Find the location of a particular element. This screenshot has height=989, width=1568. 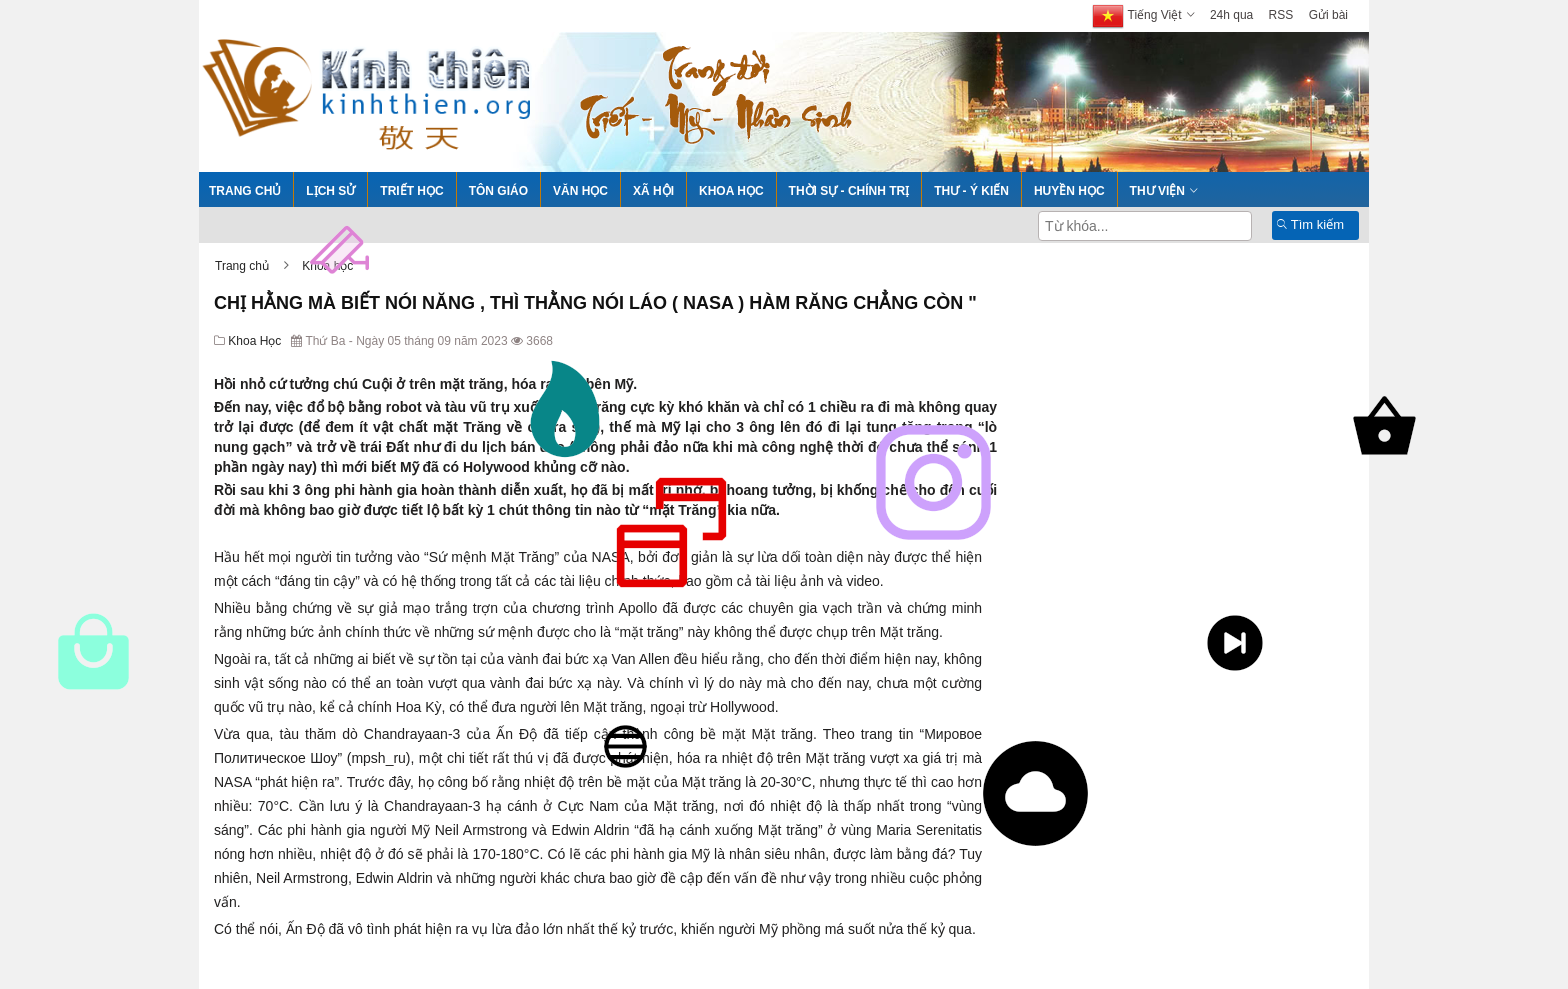

access cloud storage is located at coordinates (1035, 793).